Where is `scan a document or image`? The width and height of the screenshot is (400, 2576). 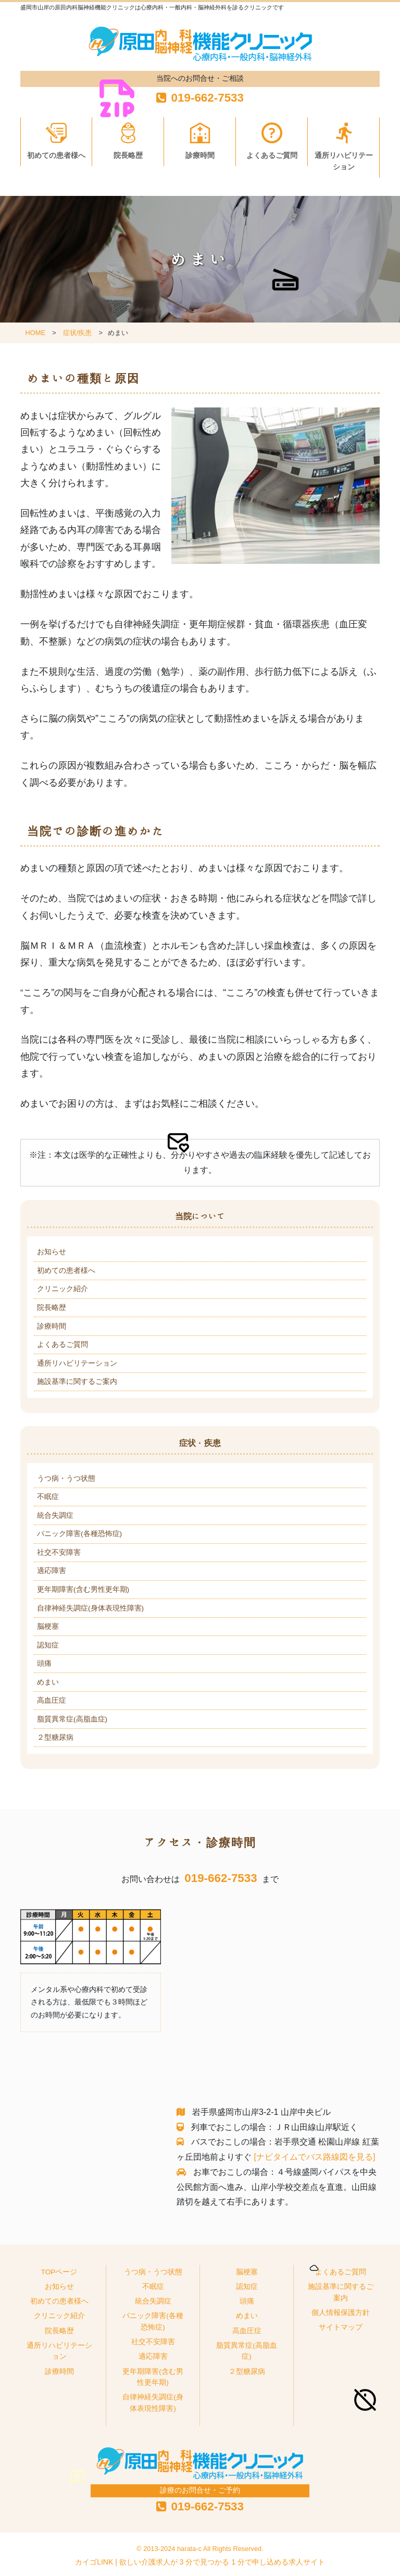 scan a document or image is located at coordinates (285, 279).